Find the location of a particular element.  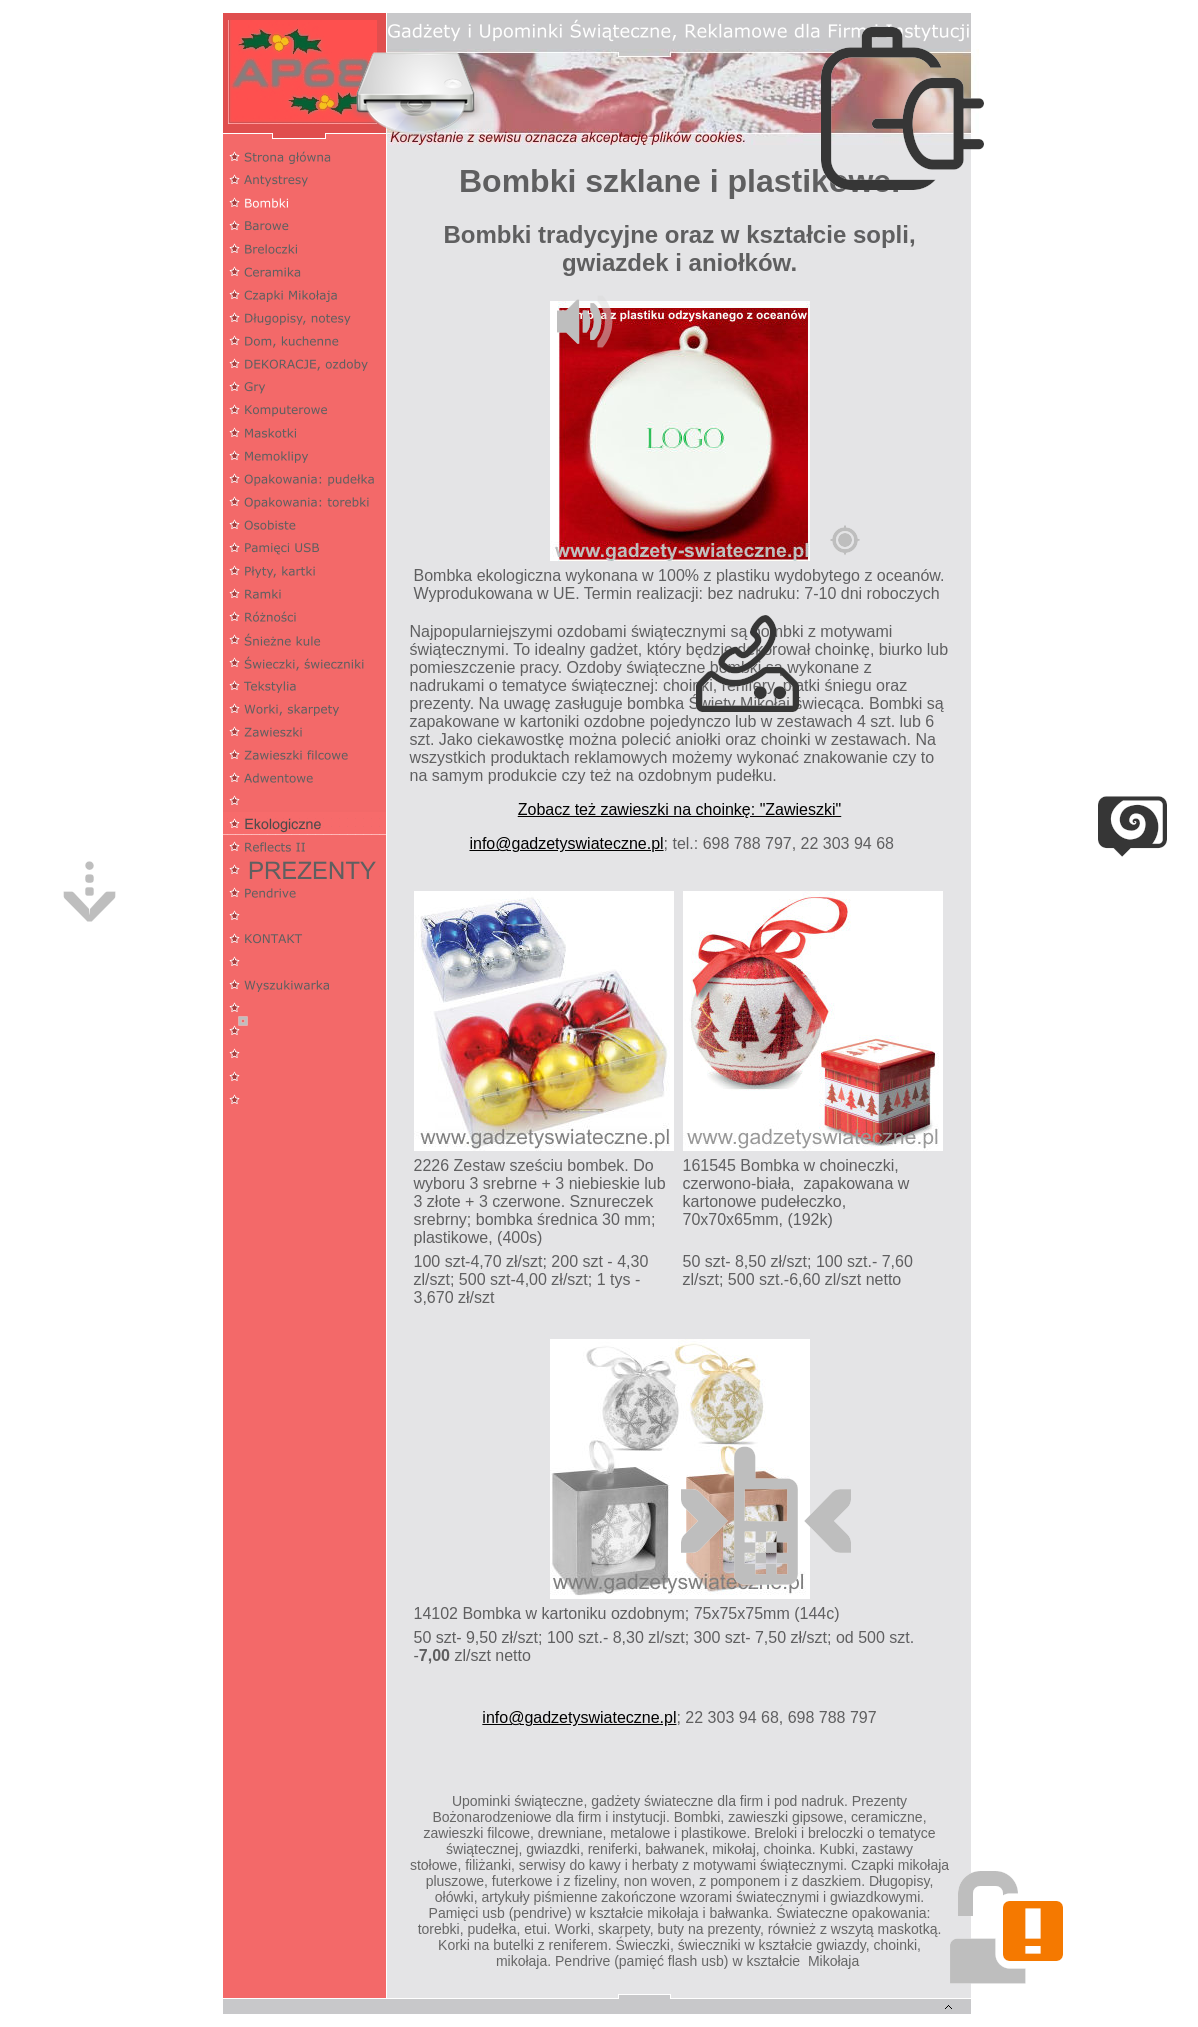

indicates medium volume level is located at coordinates (586, 321).